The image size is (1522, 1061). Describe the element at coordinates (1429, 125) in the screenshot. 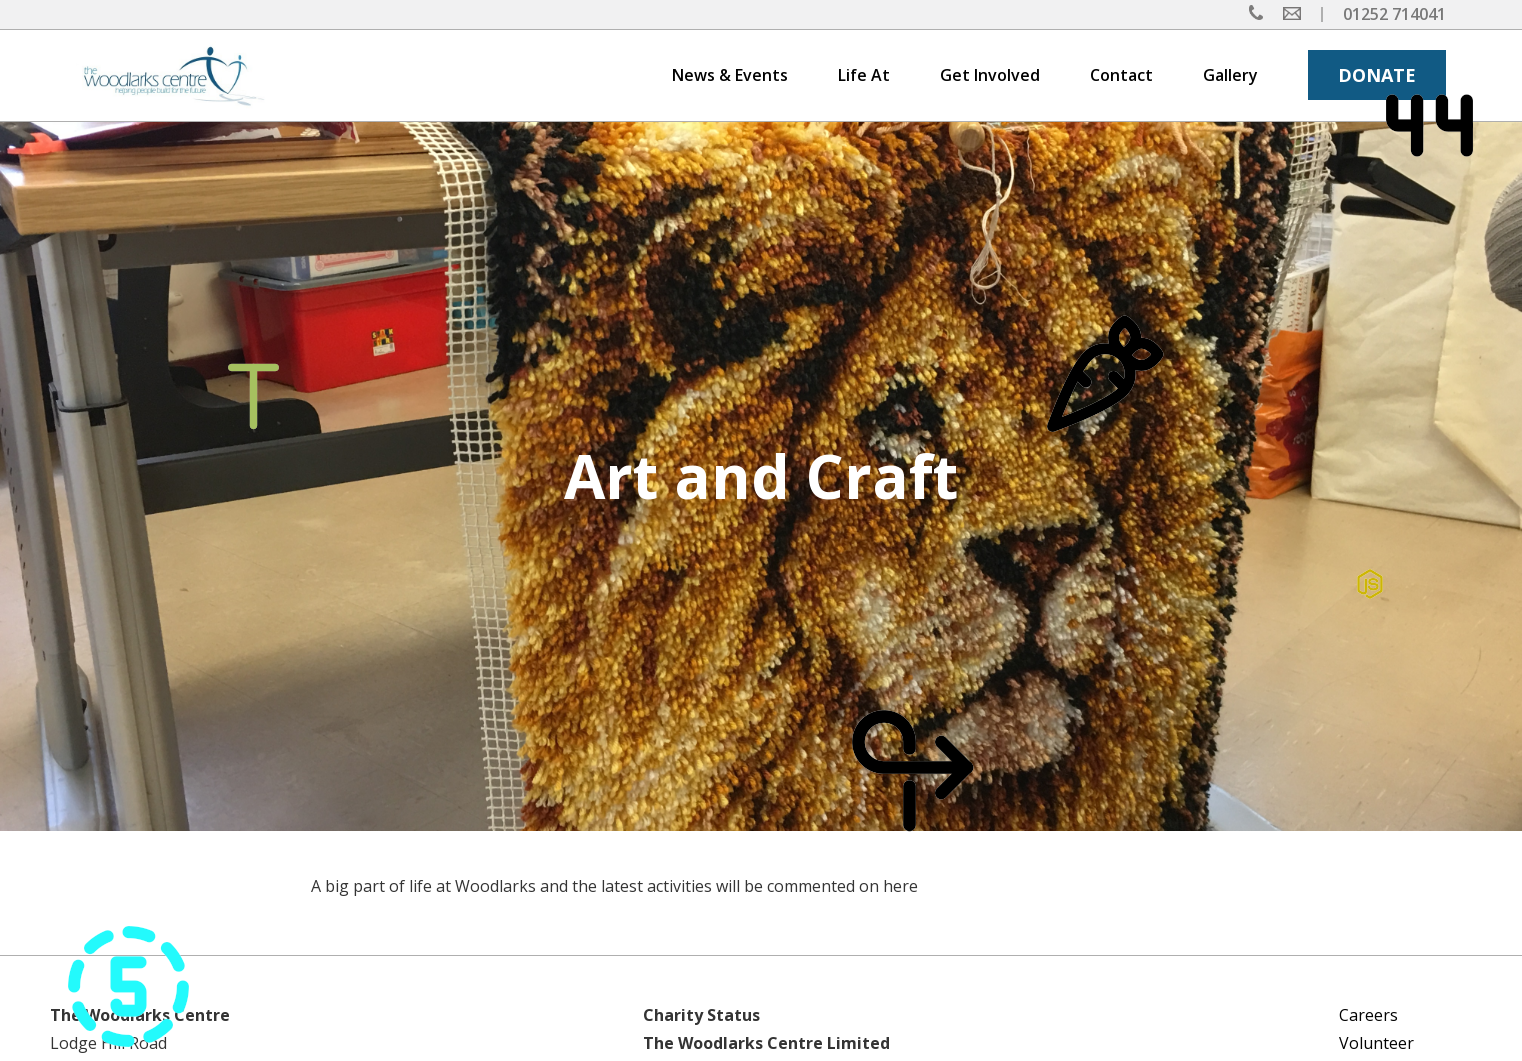

I see `indicates item number 44 in a list or sequence` at that location.